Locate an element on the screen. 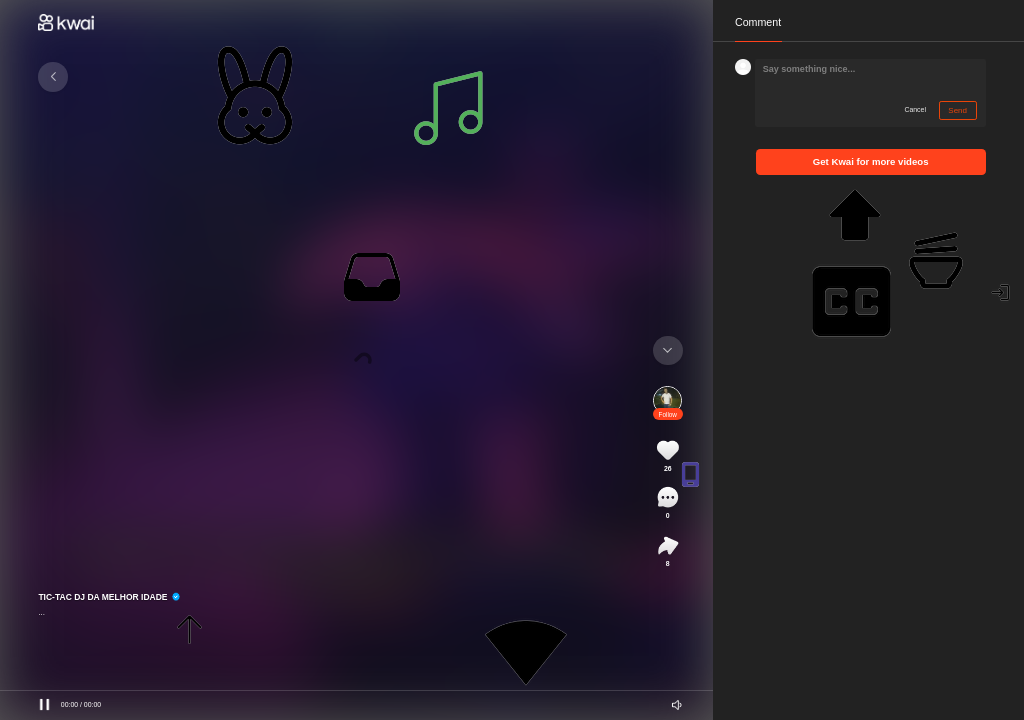 This screenshot has width=1024, height=720. upload a file or content is located at coordinates (855, 217).